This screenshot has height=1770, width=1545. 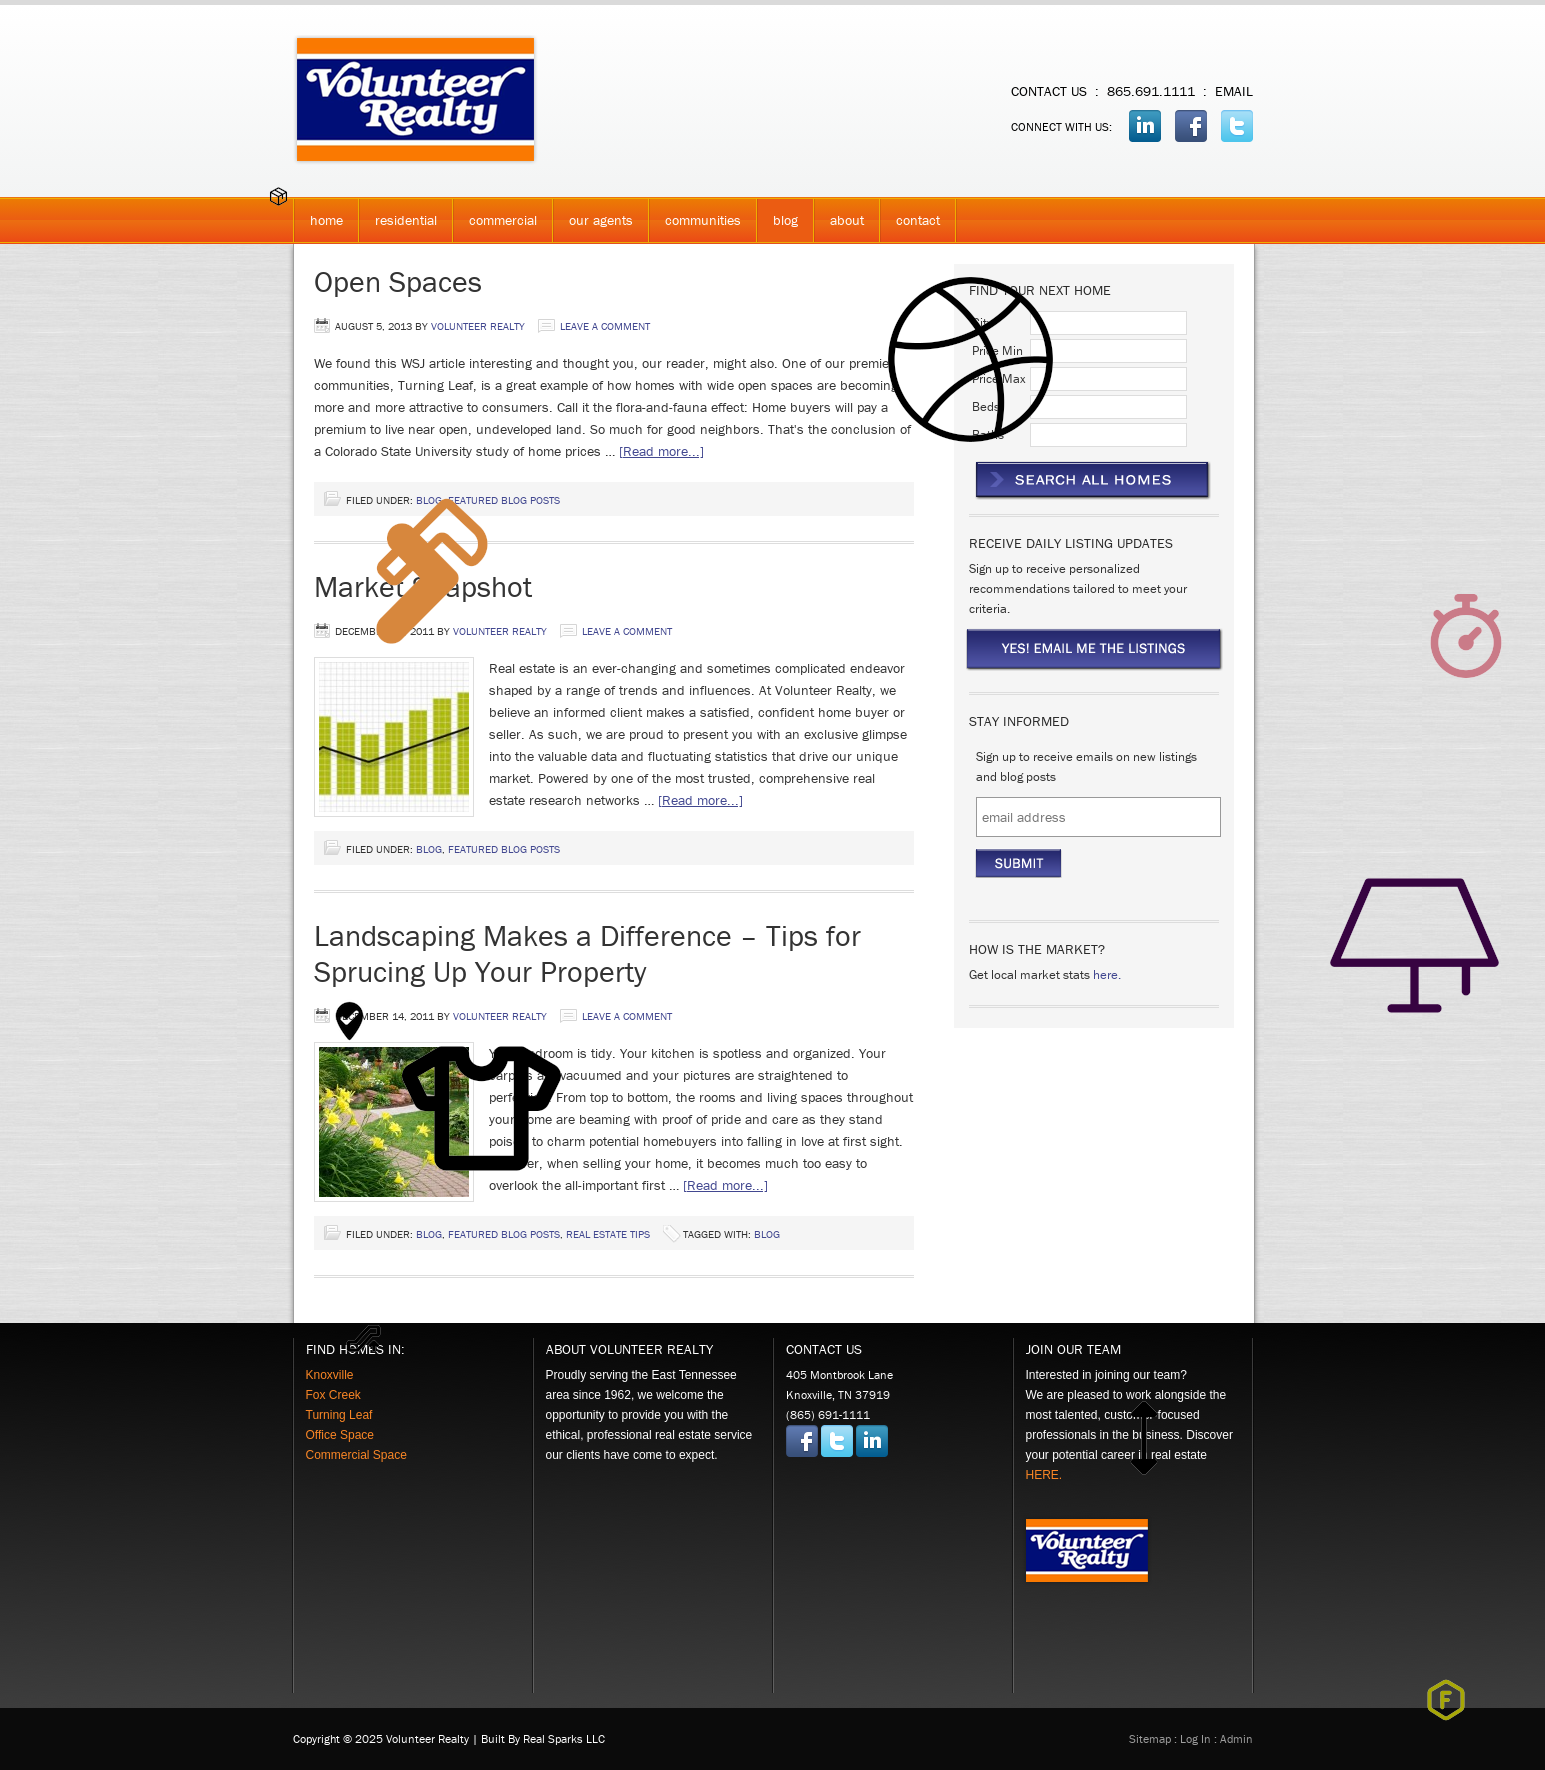 What do you see at coordinates (1414, 945) in the screenshot?
I see `toggle lamp or lighting control` at bounding box center [1414, 945].